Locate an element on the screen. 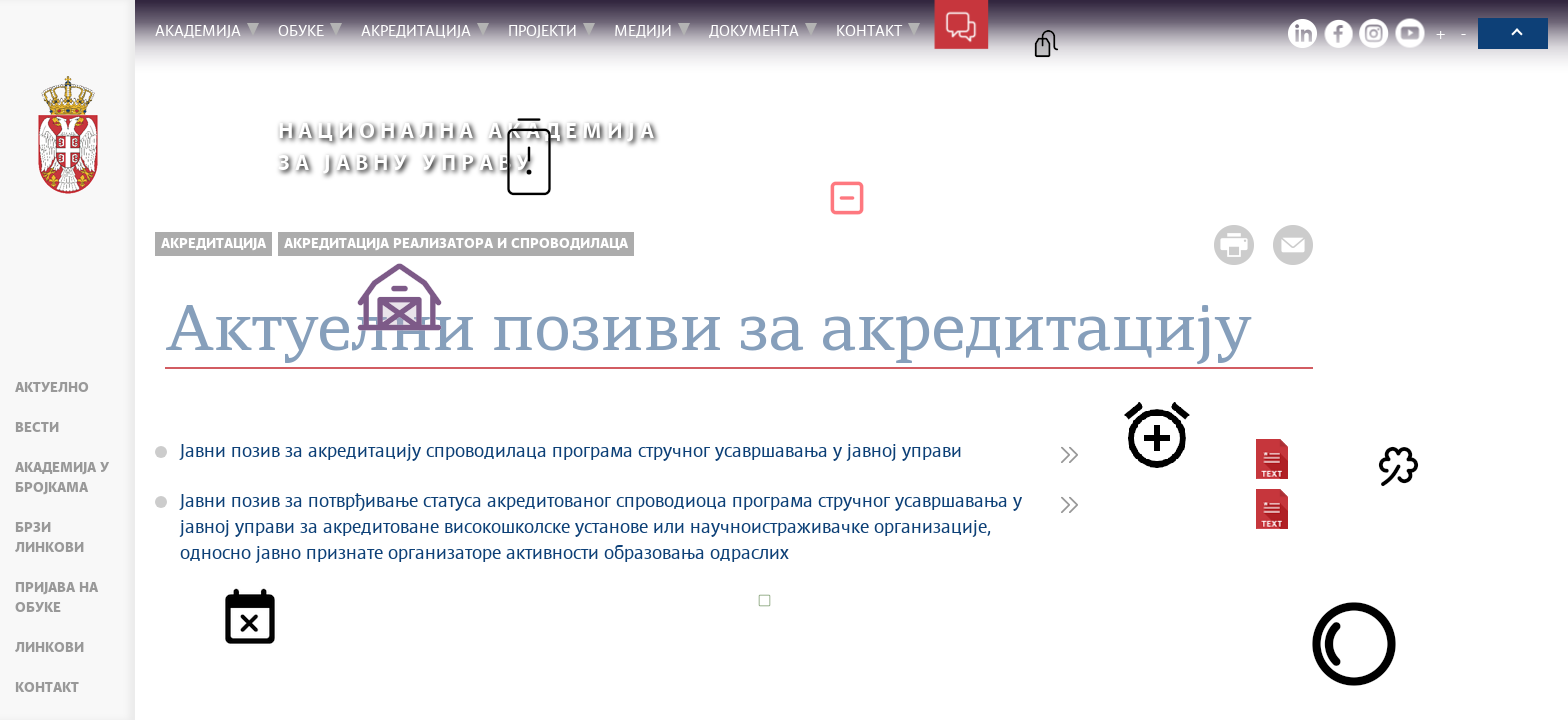 This screenshot has width=1568, height=720. remove an item from a list or selection is located at coordinates (847, 198).